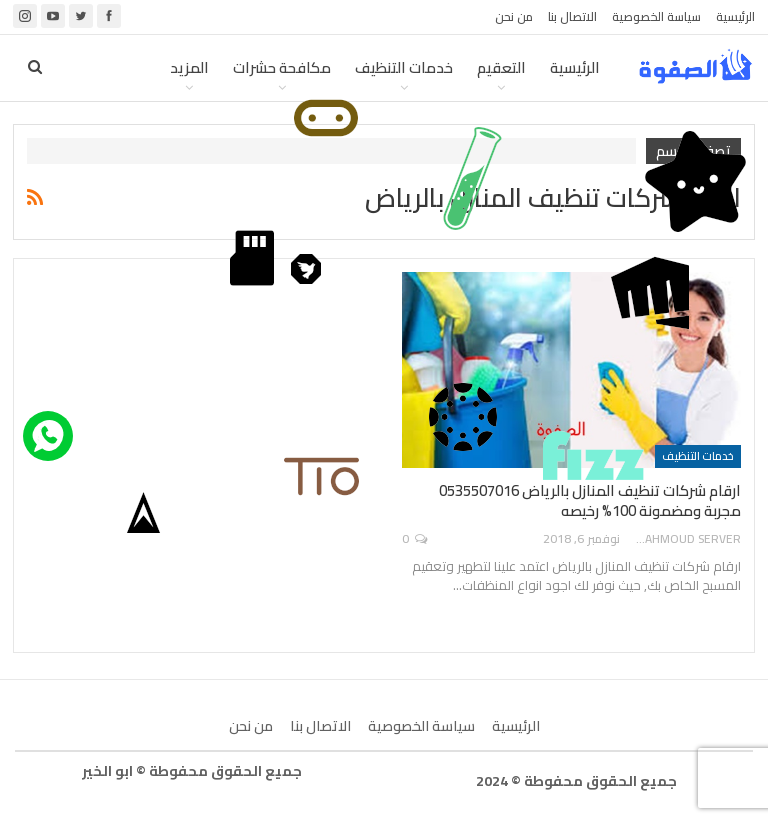 This screenshot has width=768, height=822. What do you see at coordinates (326, 118) in the screenshot?
I see `micro:bit brand logo` at bounding box center [326, 118].